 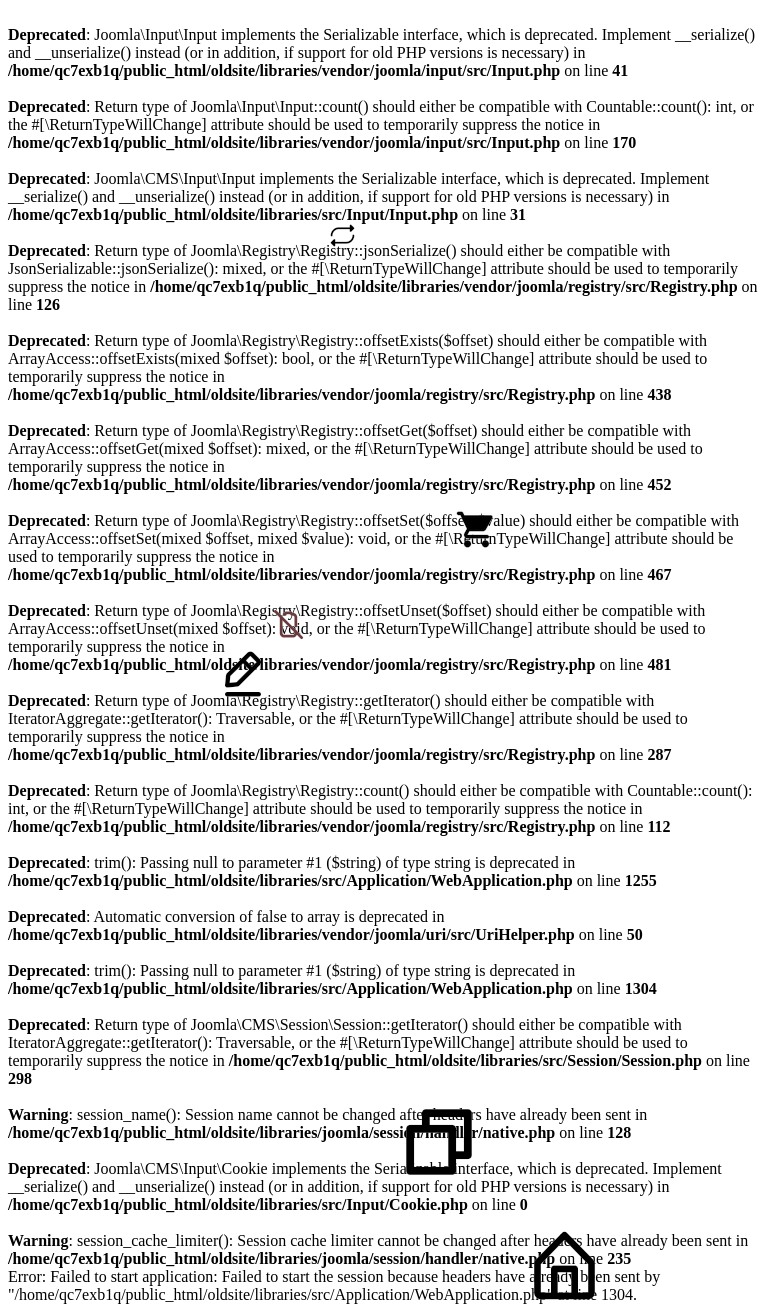 I want to click on edit content or text, so click(x=243, y=674).